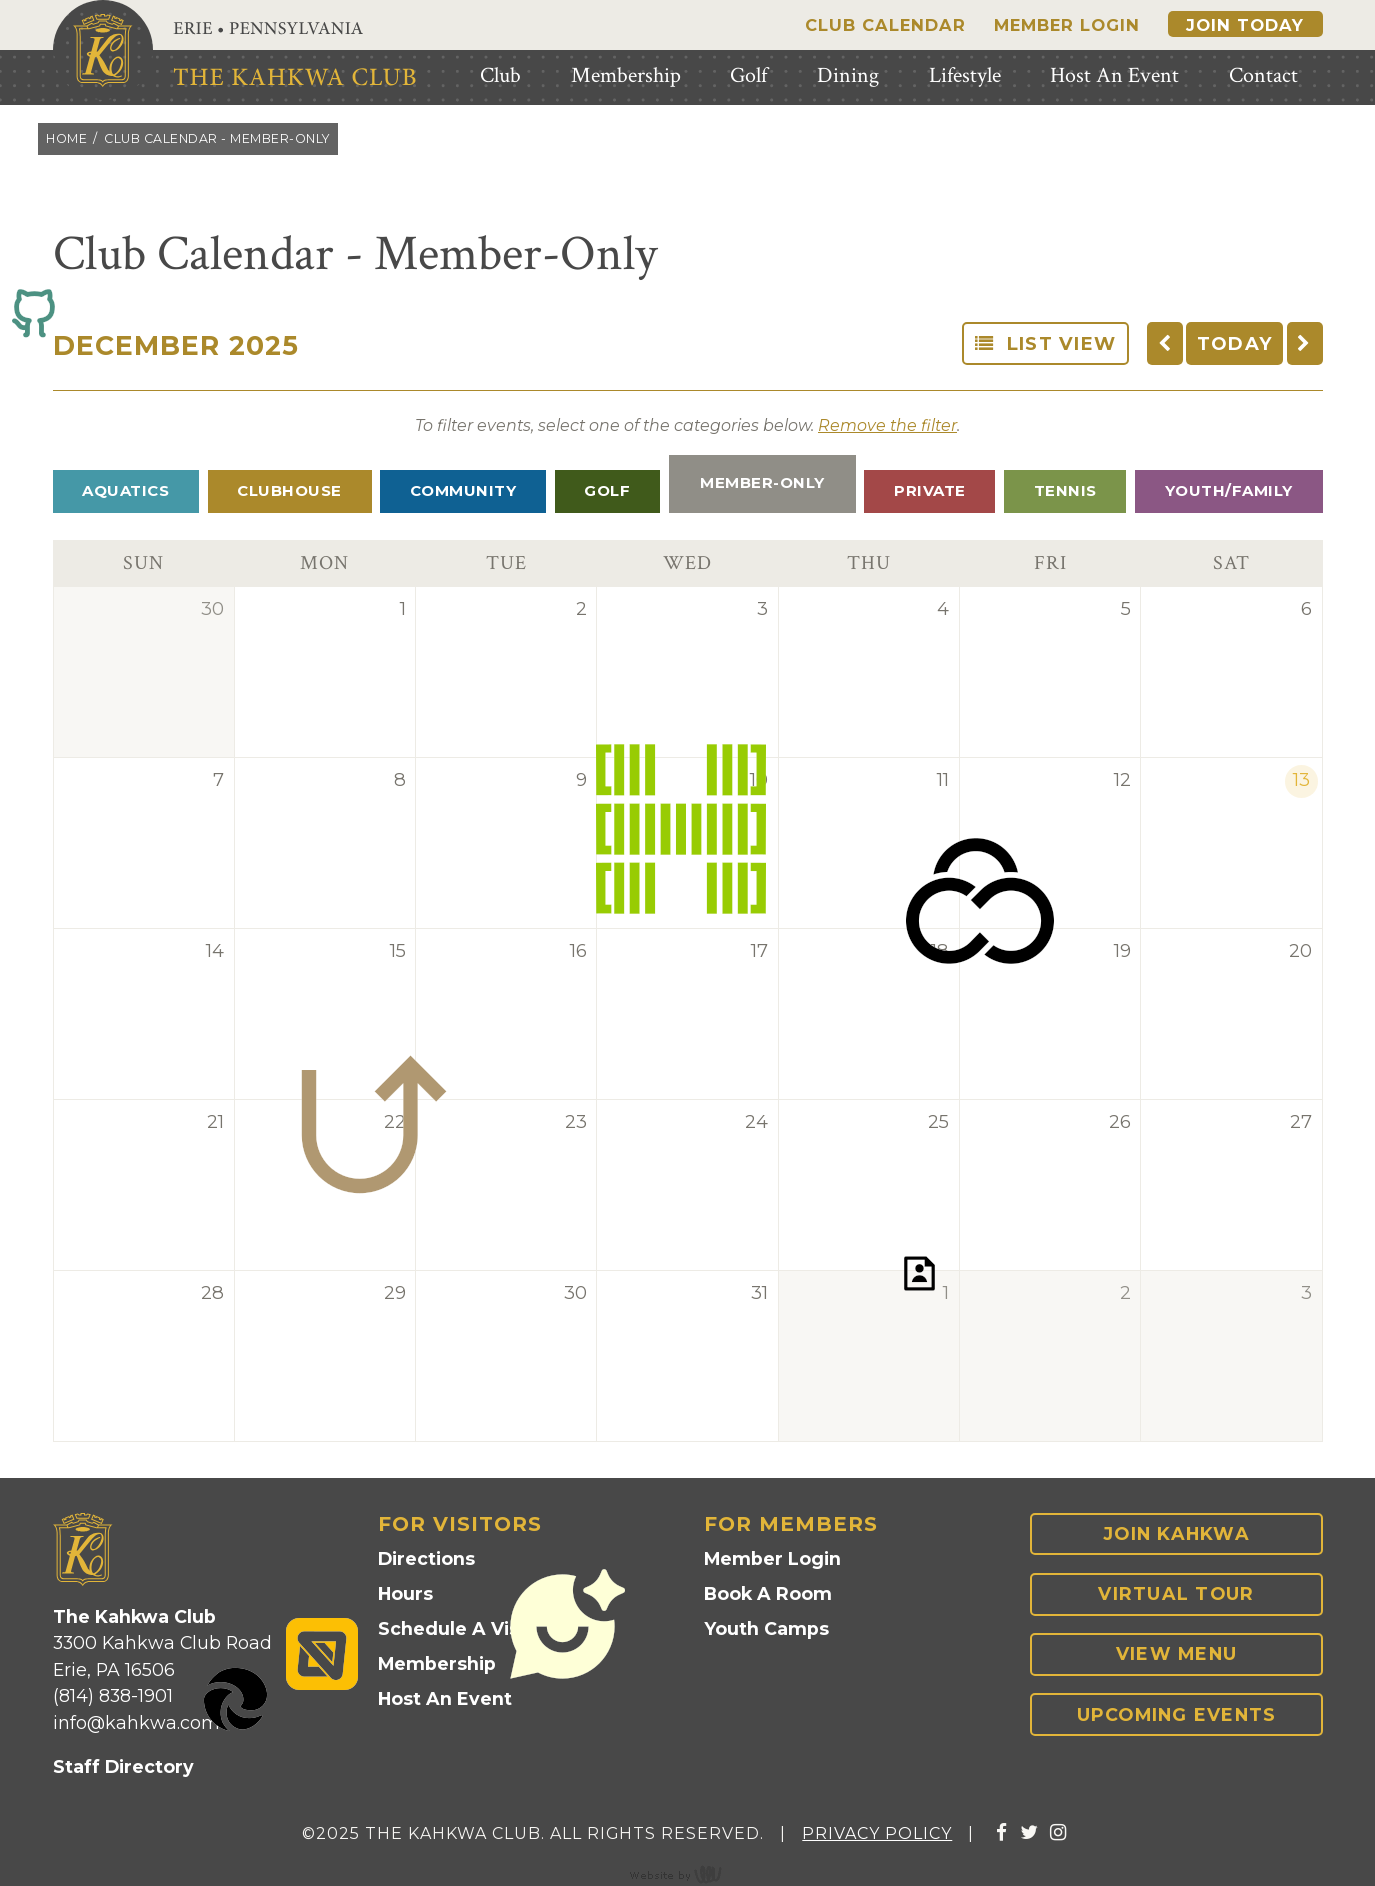 This screenshot has height=1886, width=1375. What do you see at coordinates (34, 312) in the screenshot?
I see `view GitHub profile or repository` at bounding box center [34, 312].